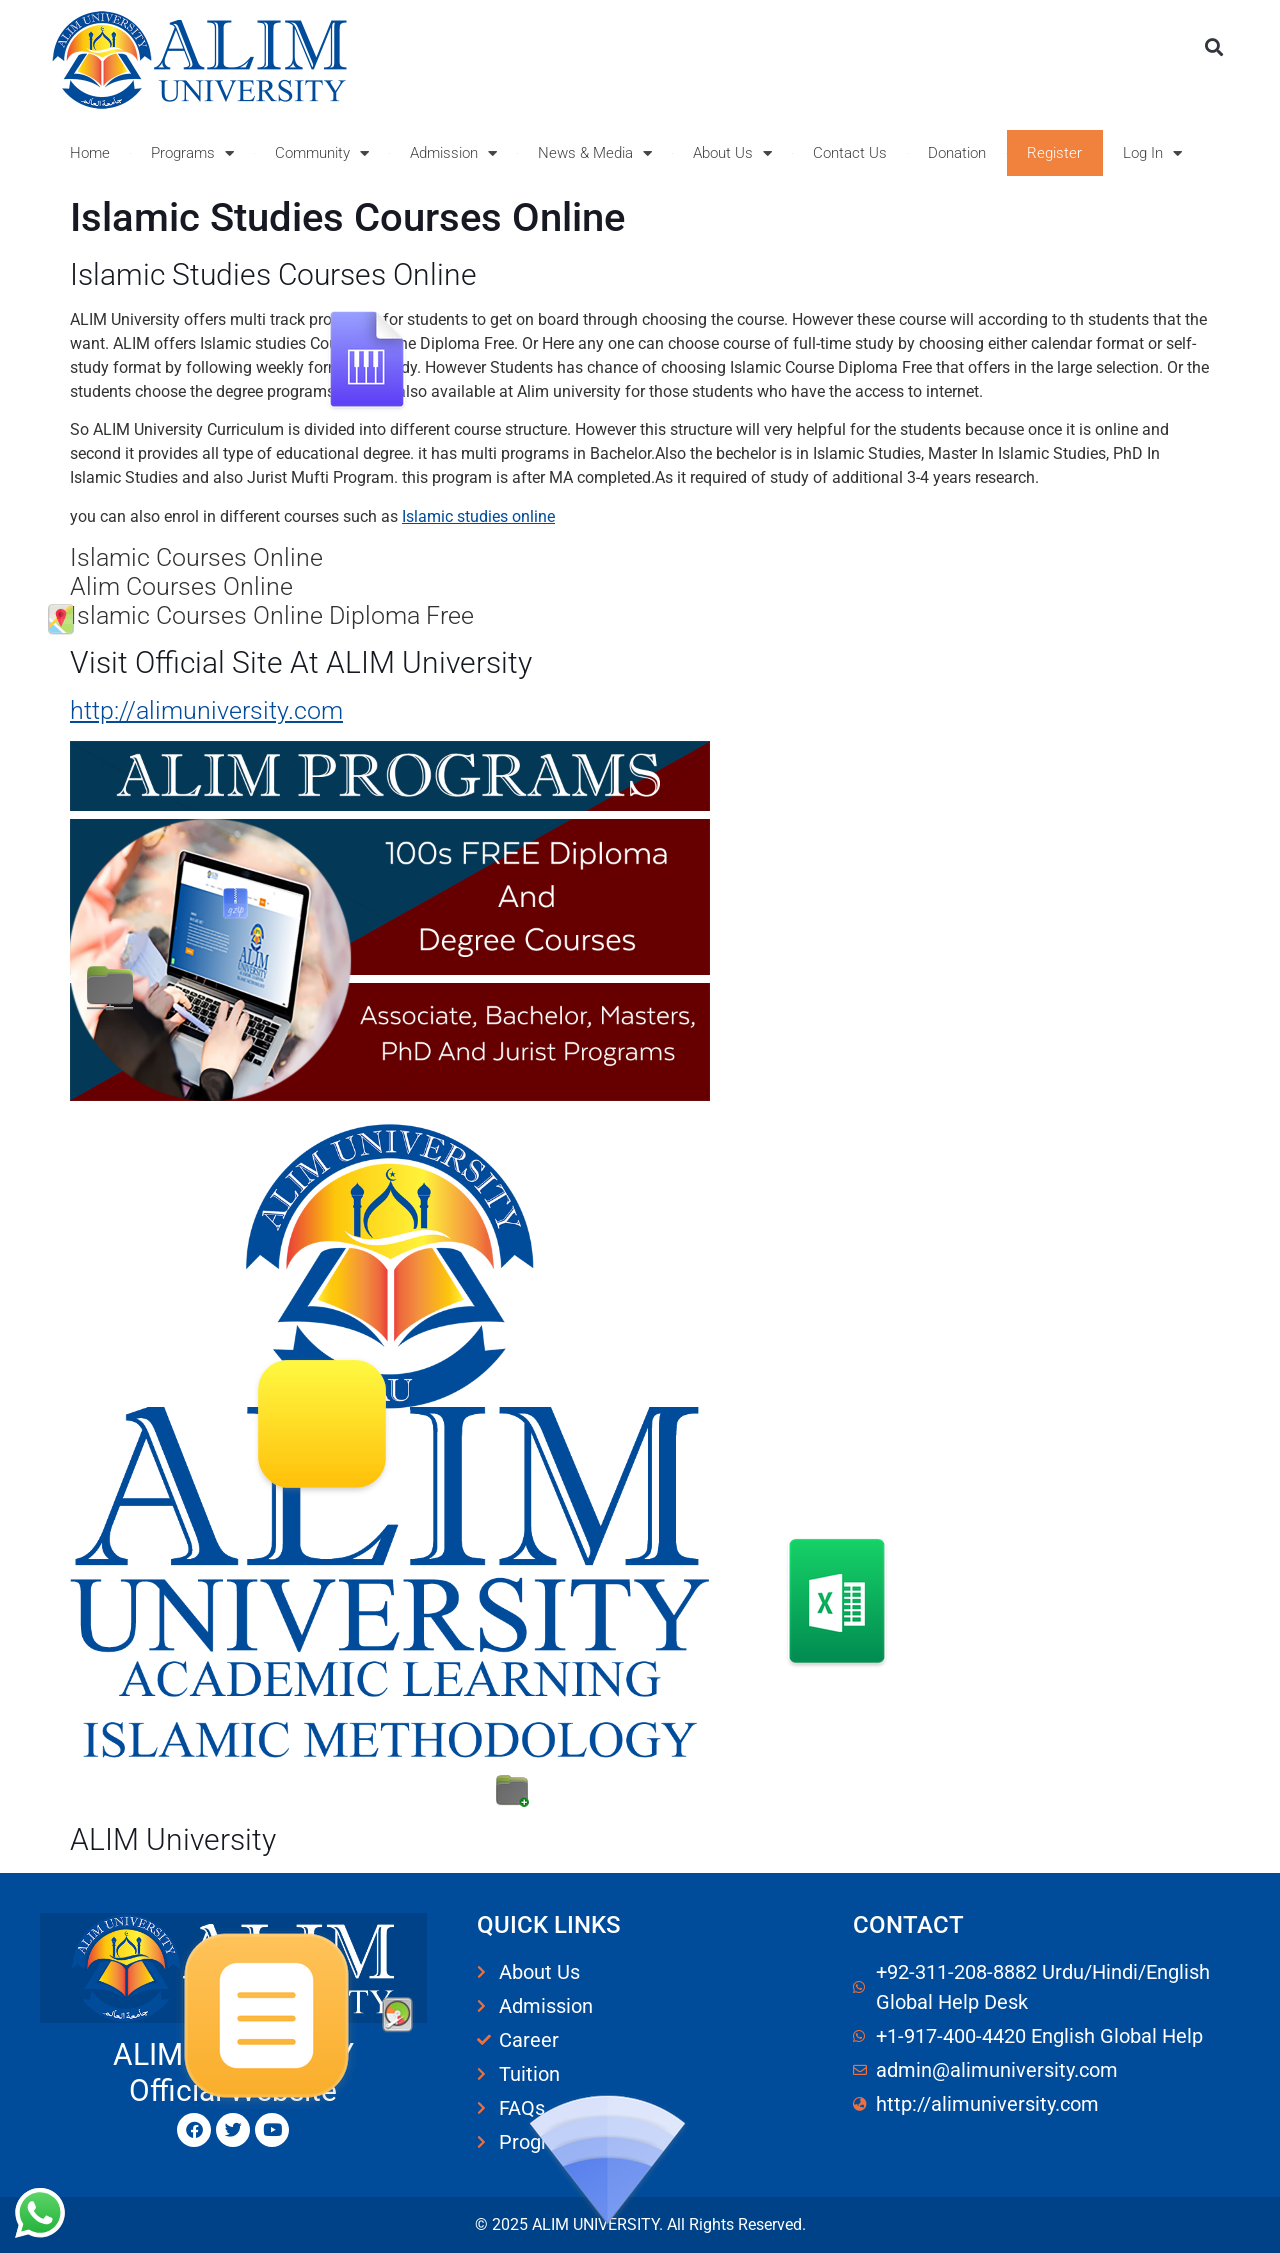 The image size is (1280, 2253). What do you see at coordinates (61, 619) in the screenshot?
I see `a geo+json geographic data file` at bounding box center [61, 619].